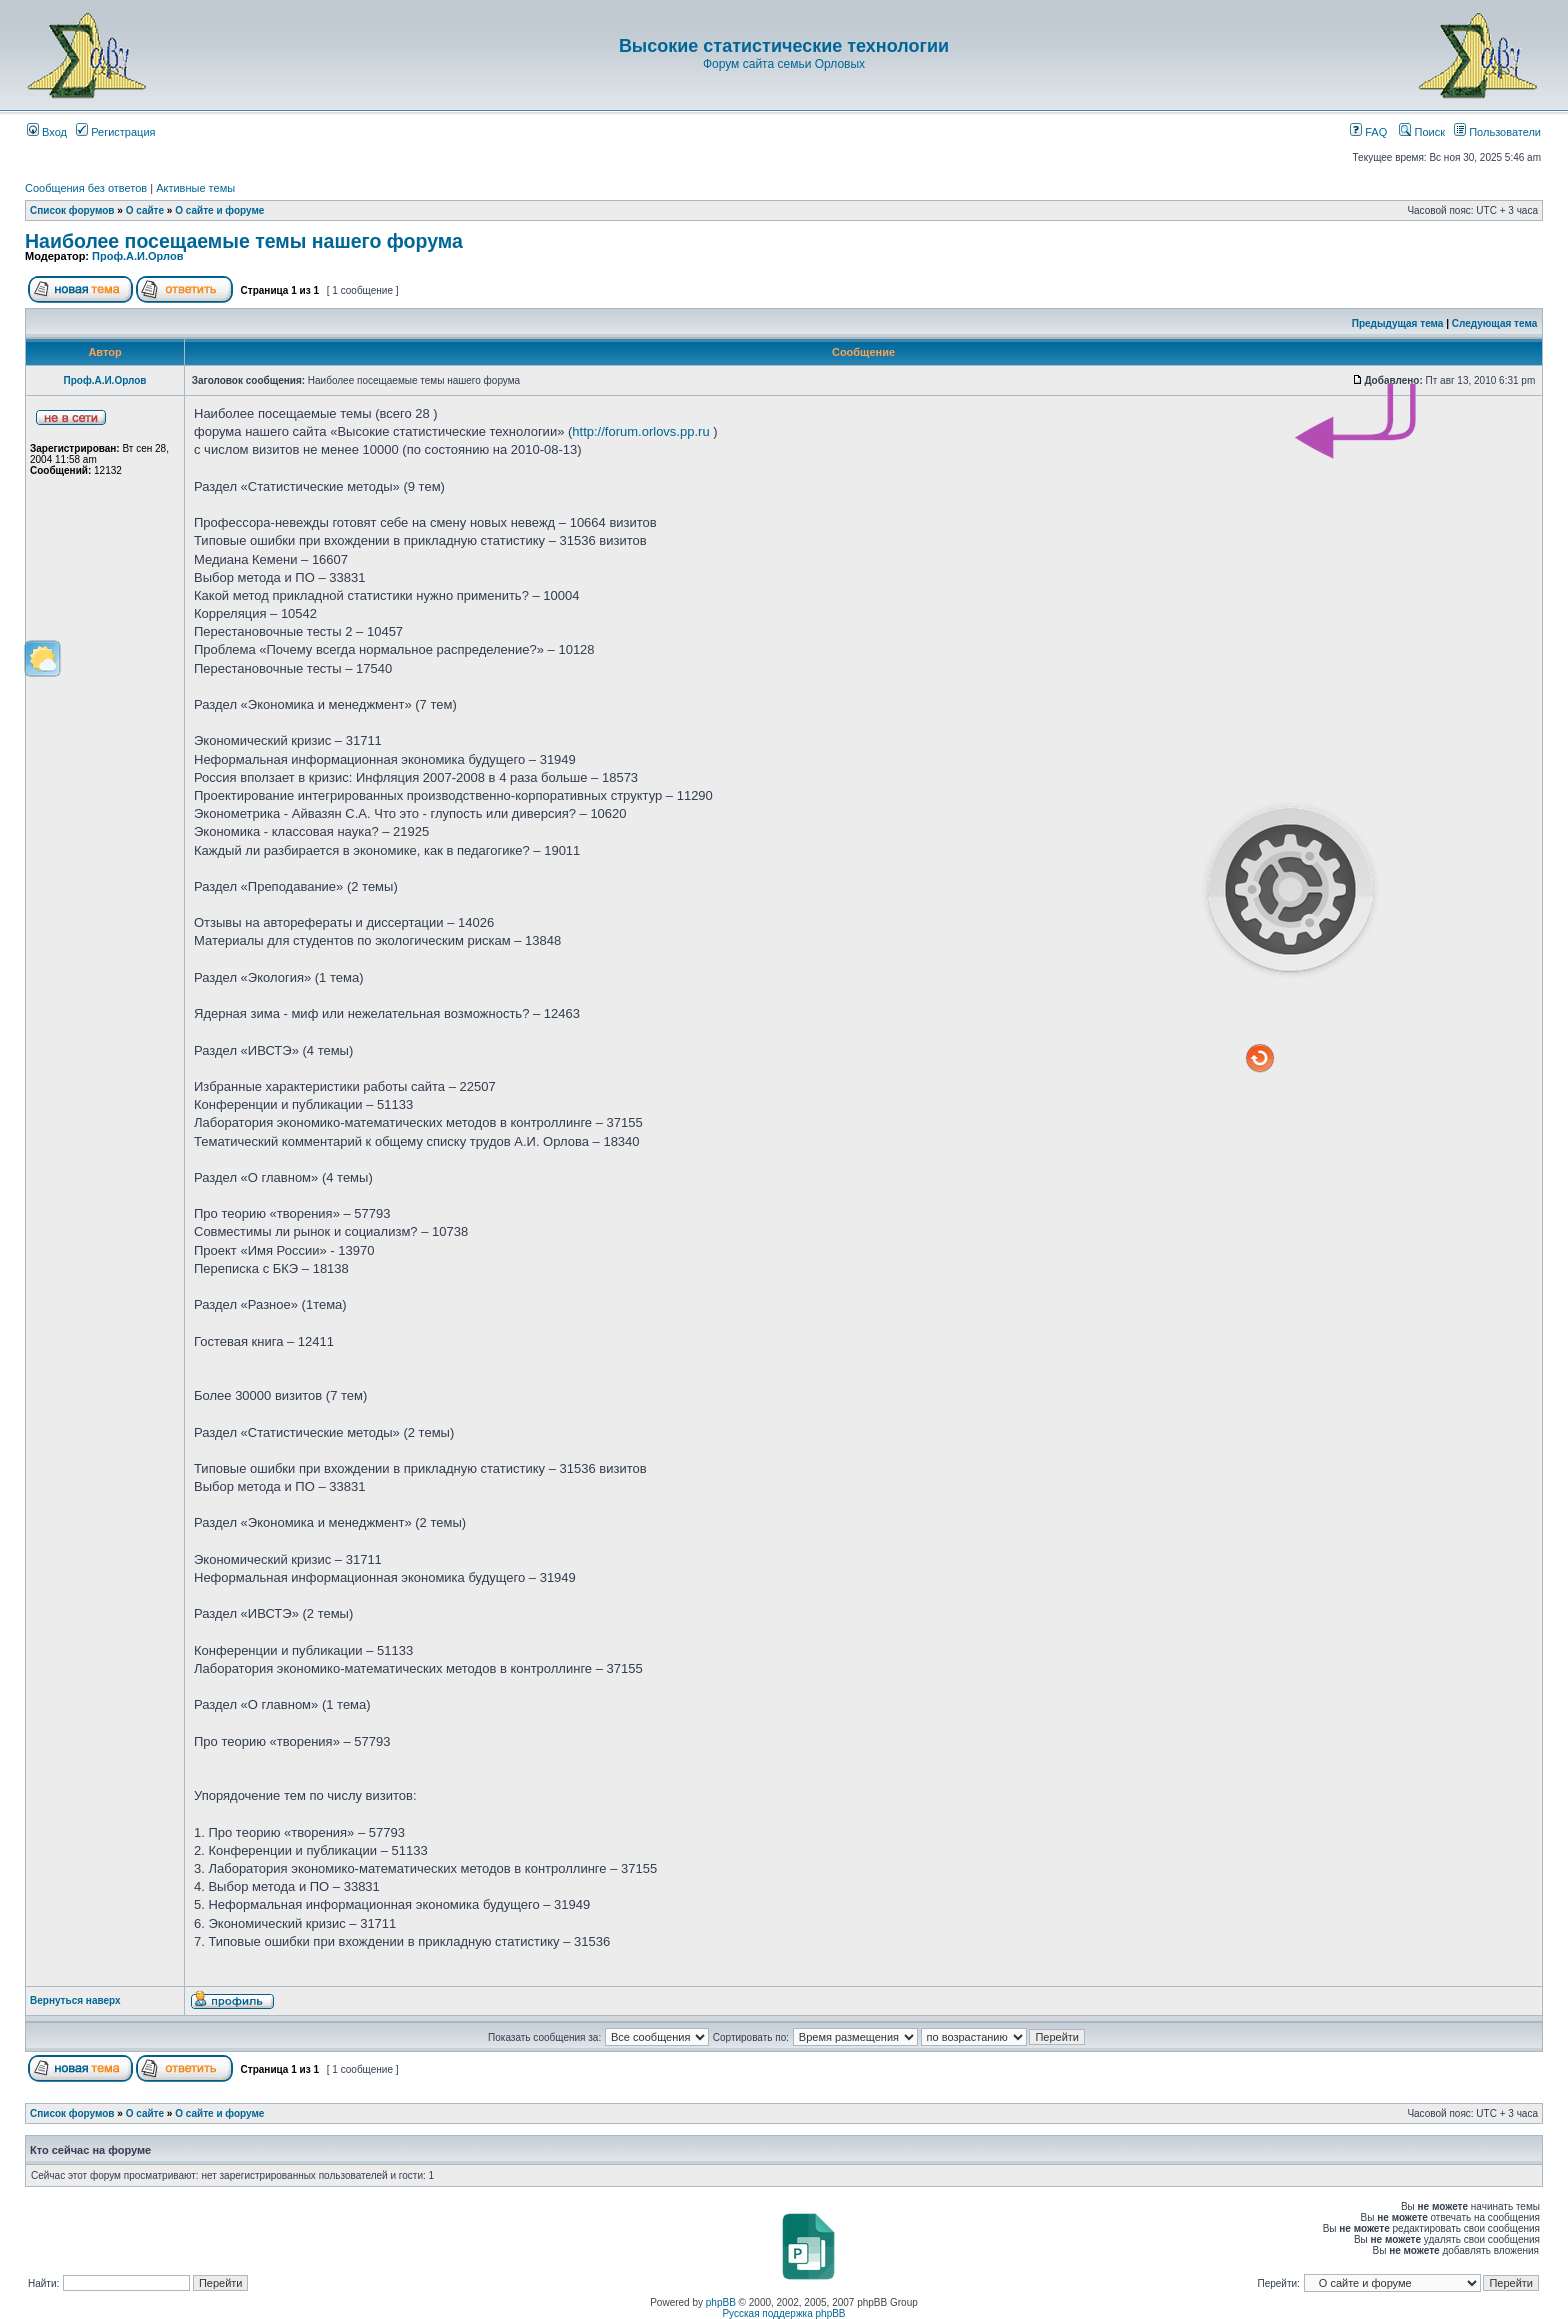 Image resolution: width=1568 pixels, height=2319 pixels. Describe the element at coordinates (1353, 420) in the screenshot. I see `reply to all recipients of an email` at that location.